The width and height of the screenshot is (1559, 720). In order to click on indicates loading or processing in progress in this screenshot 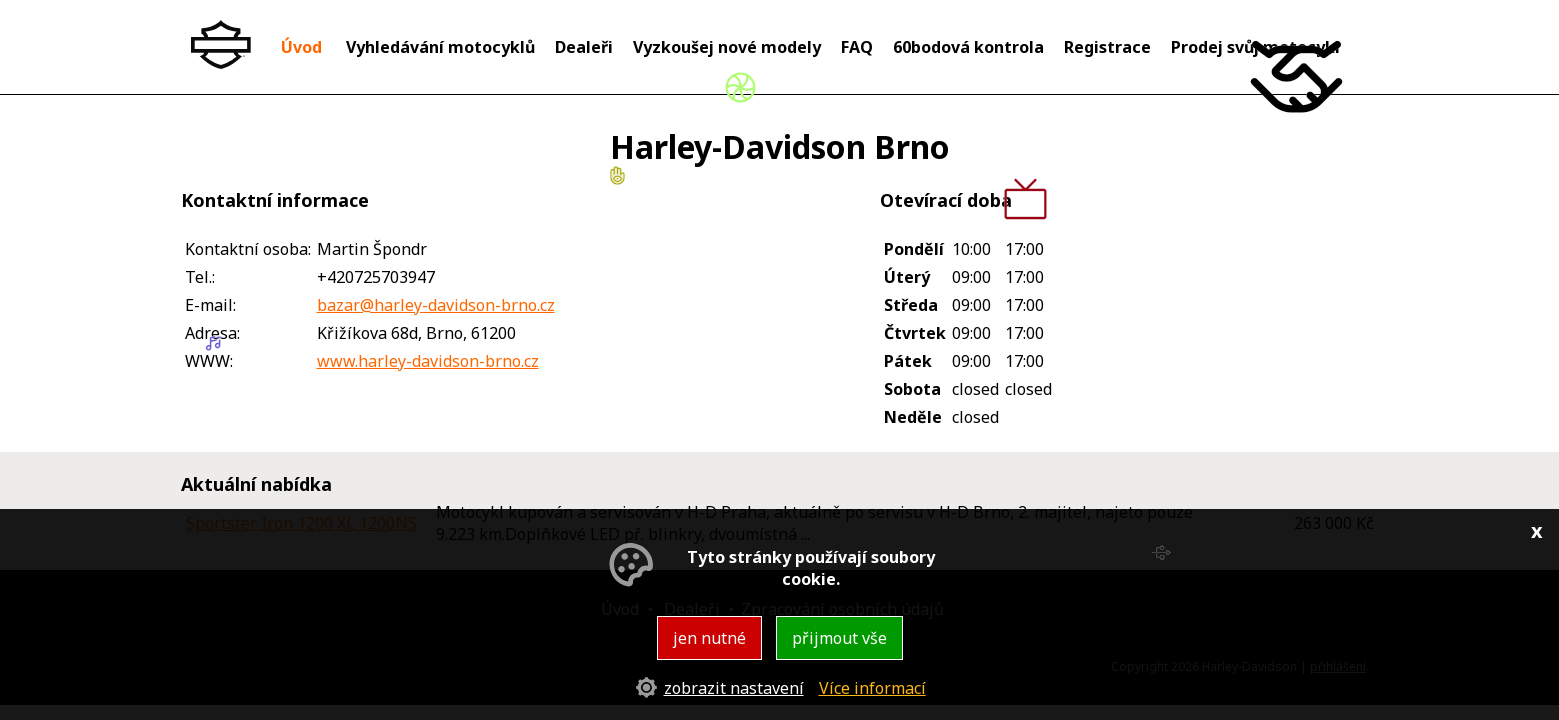, I will do `click(740, 87)`.